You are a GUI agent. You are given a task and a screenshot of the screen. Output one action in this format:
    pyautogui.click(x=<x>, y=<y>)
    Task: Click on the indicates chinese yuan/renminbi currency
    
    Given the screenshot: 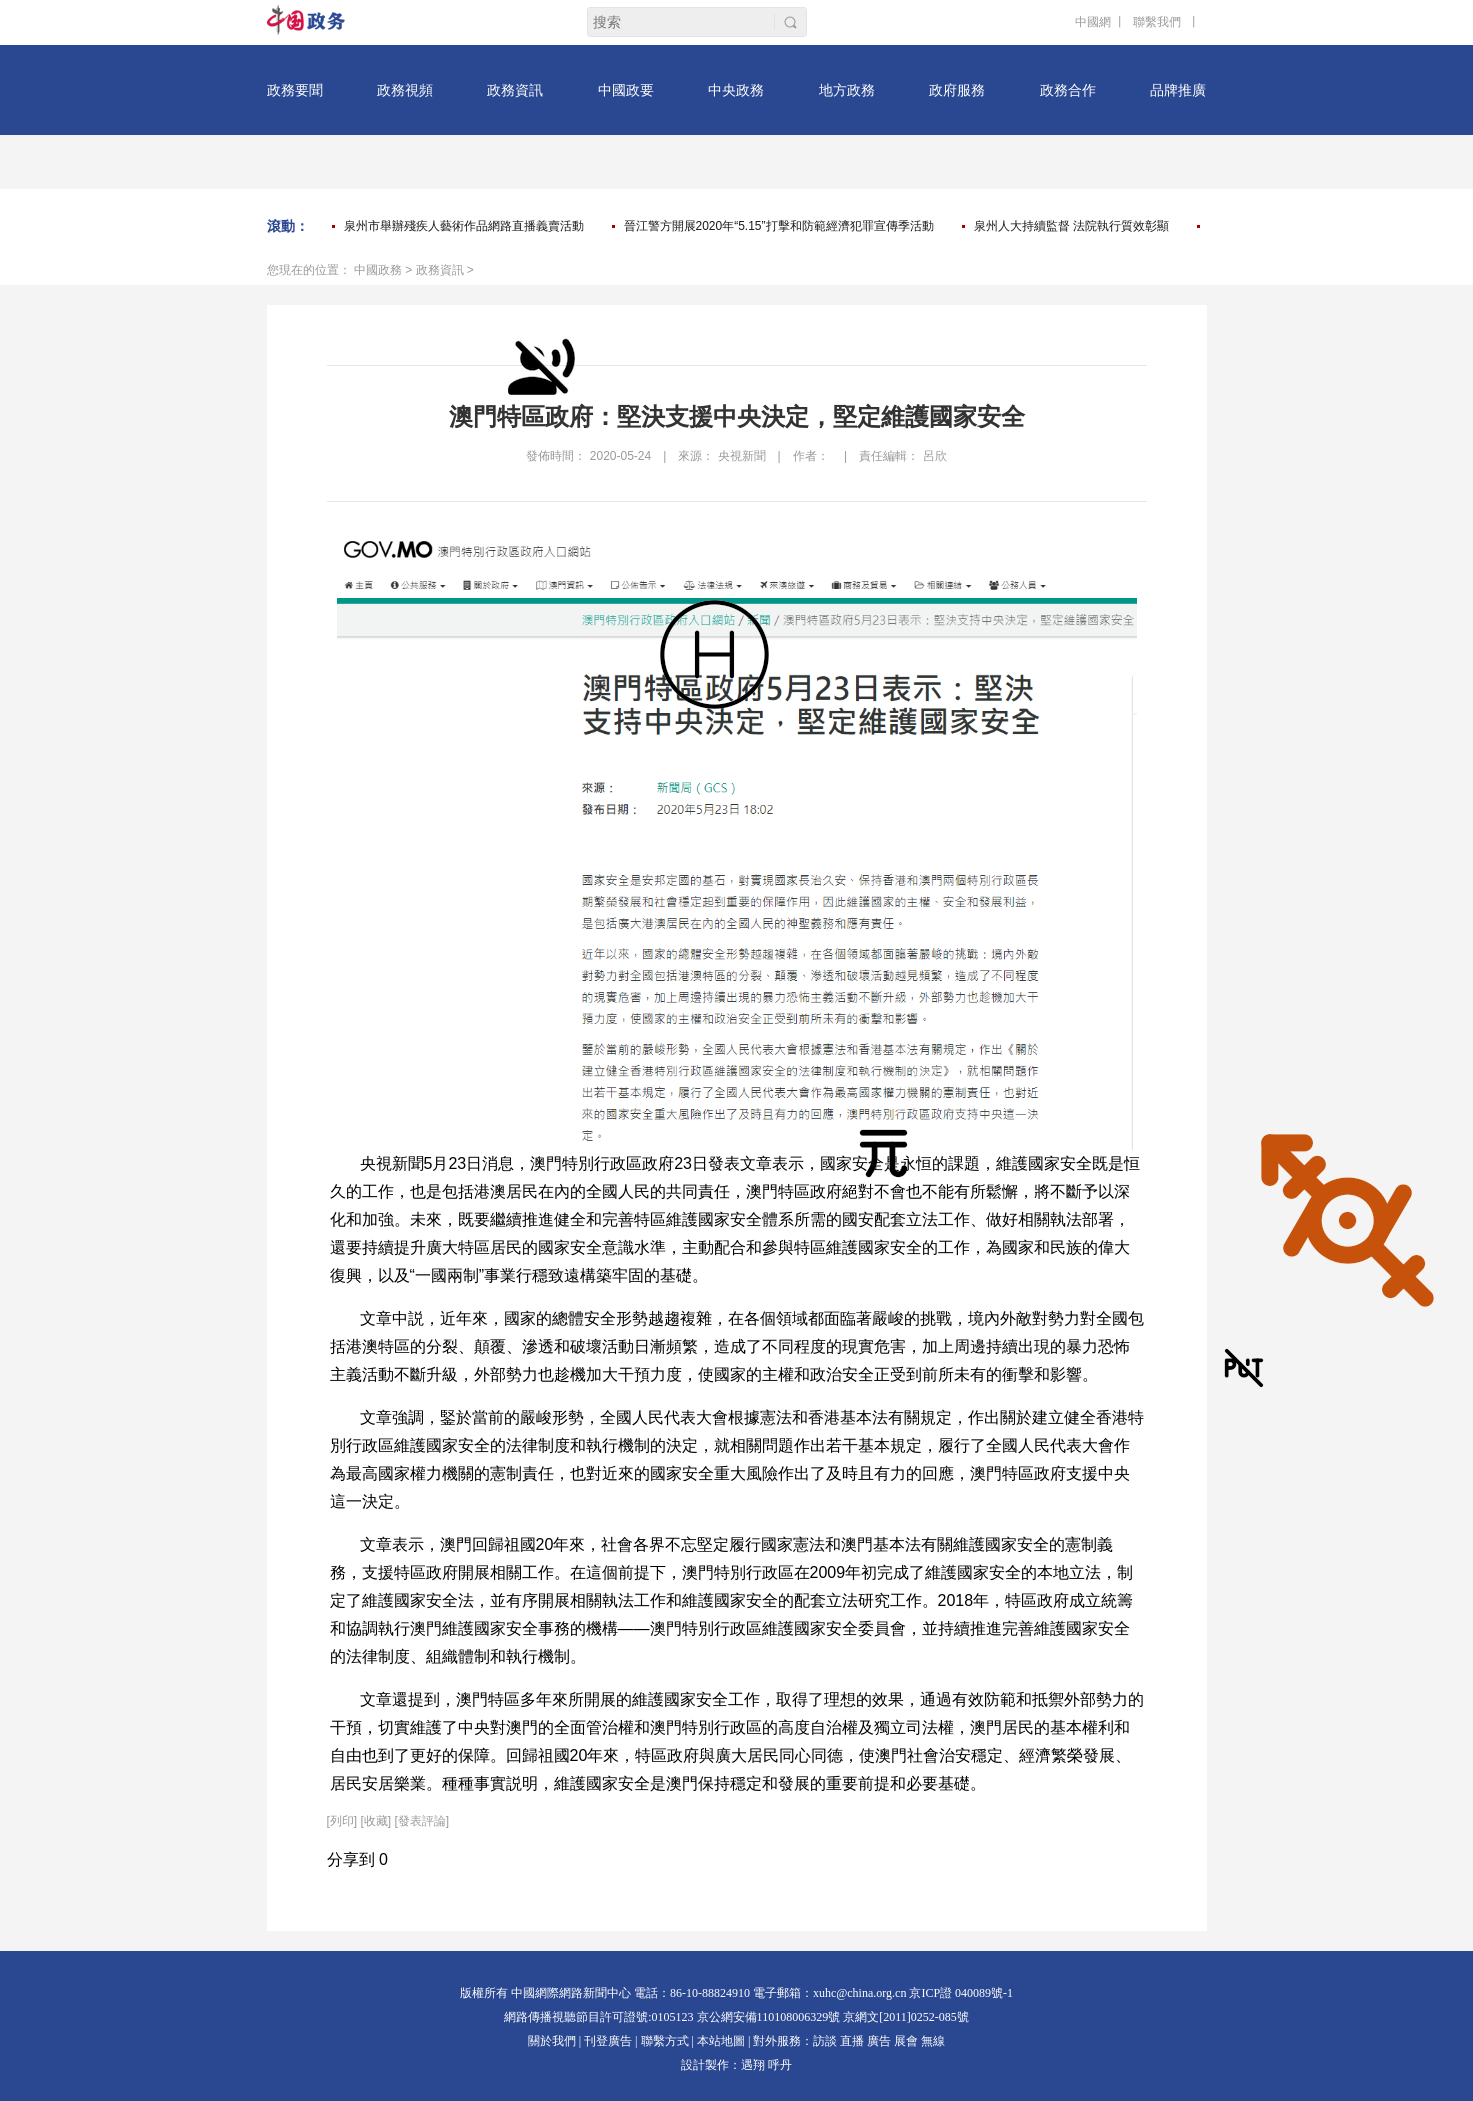 What is the action you would take?
    pyautogui.click(x=883, y=1153)
    